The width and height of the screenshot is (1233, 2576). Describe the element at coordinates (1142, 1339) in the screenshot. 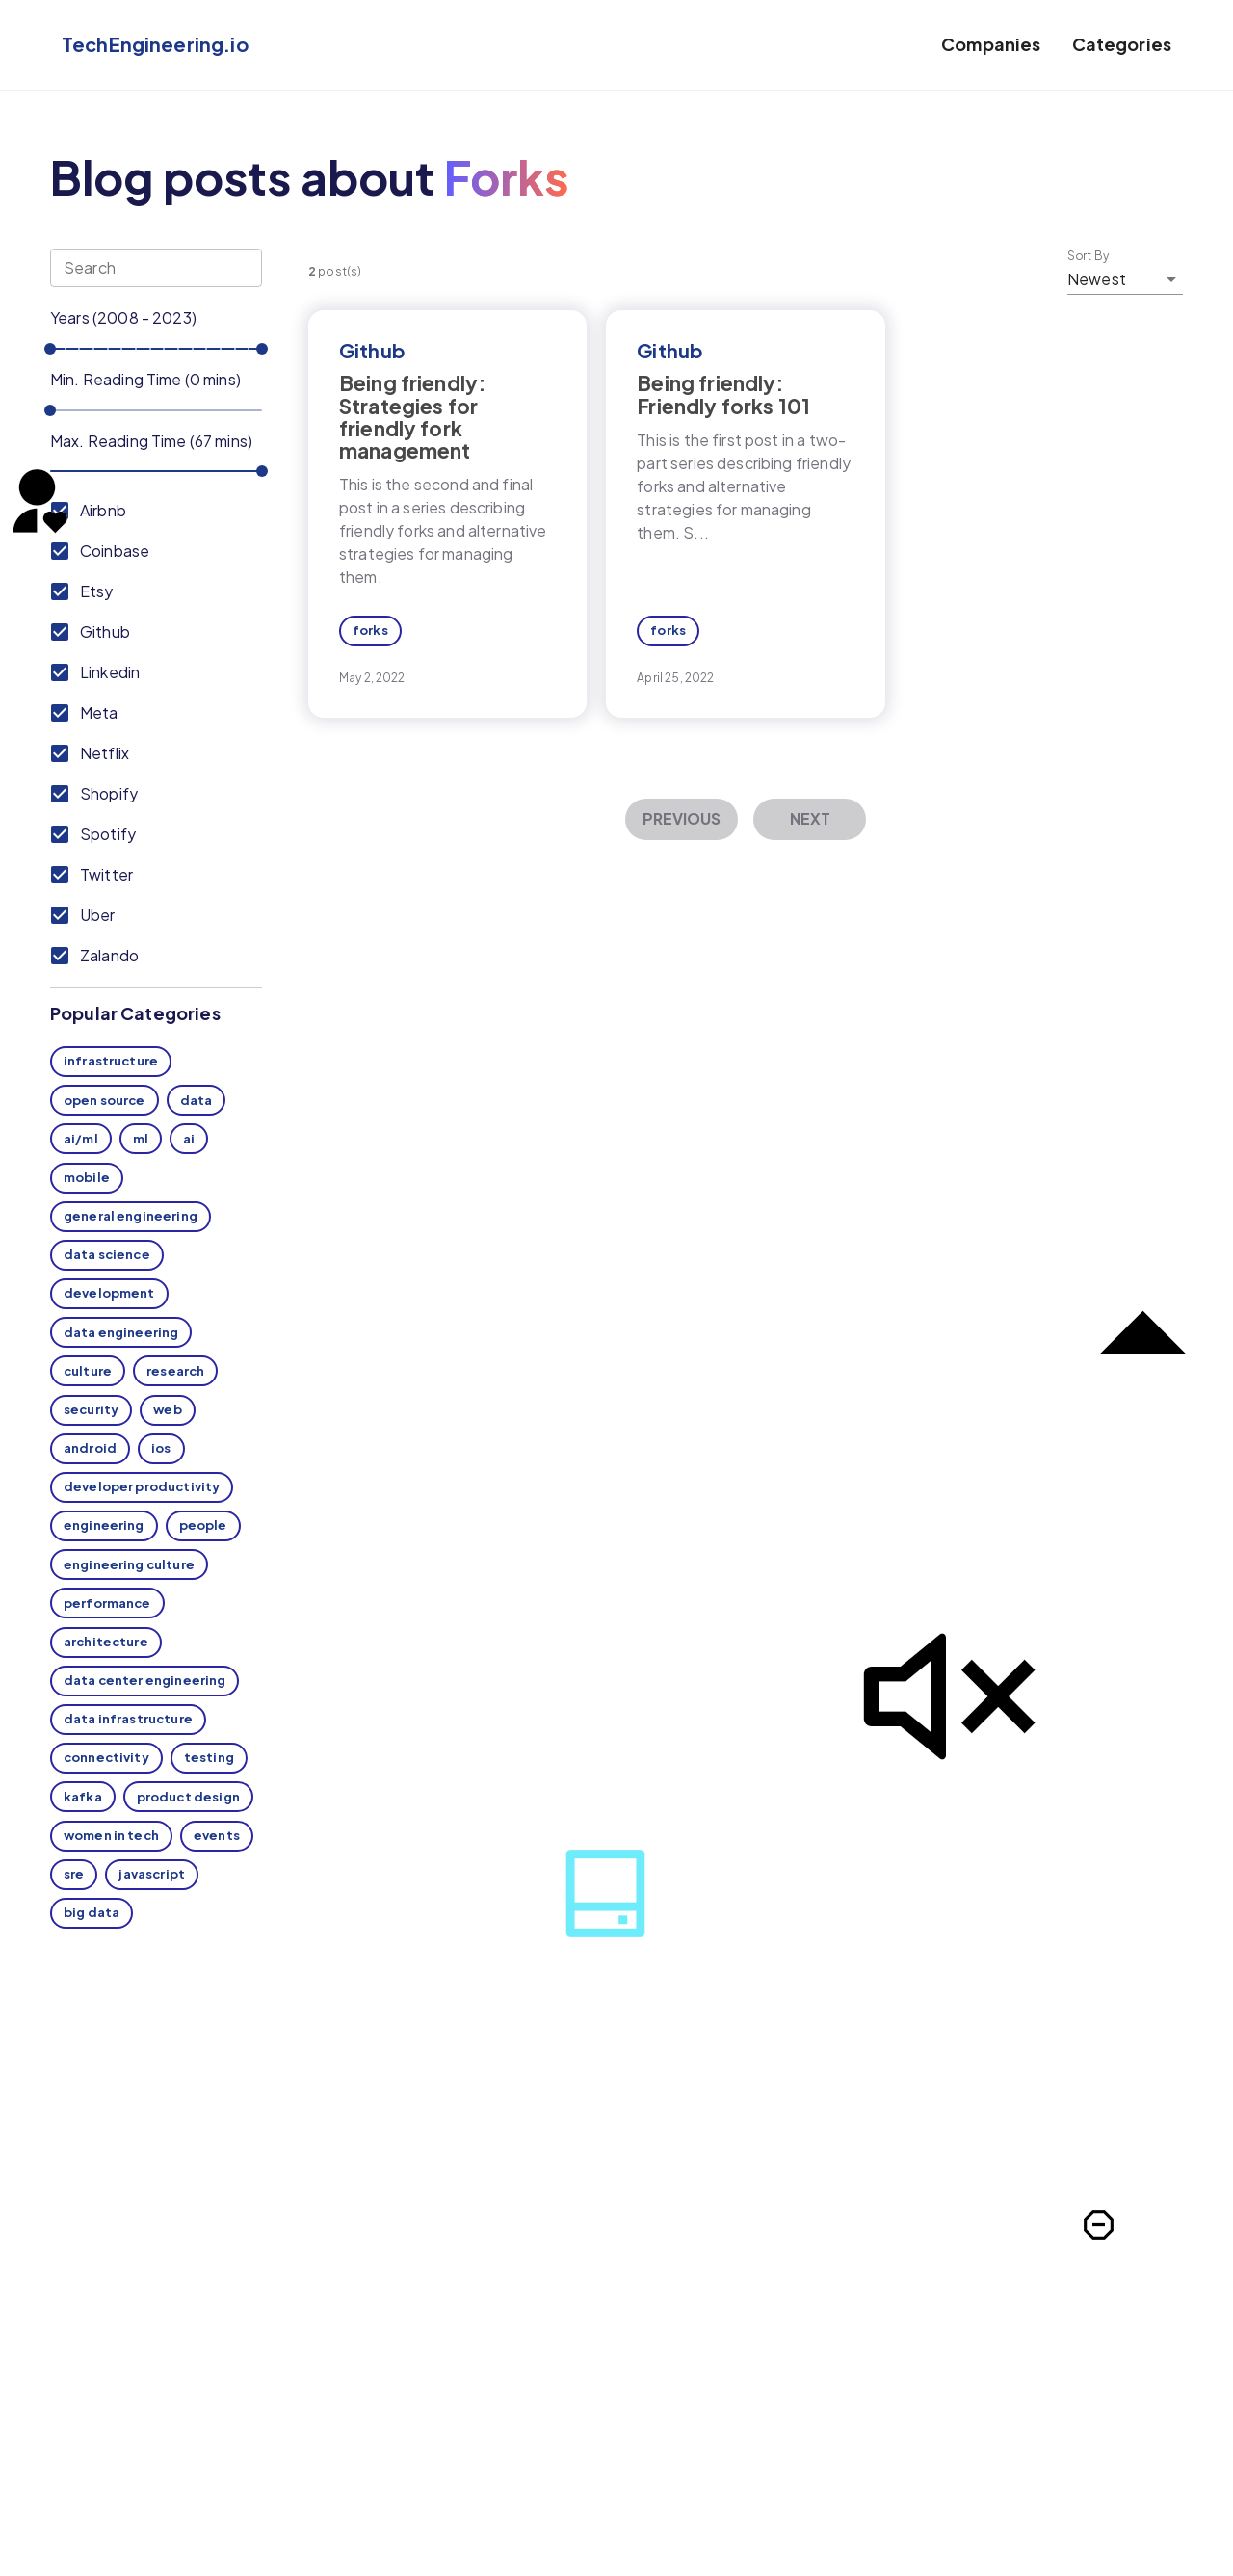

I see `collapse an expanded section or menu` at that location.